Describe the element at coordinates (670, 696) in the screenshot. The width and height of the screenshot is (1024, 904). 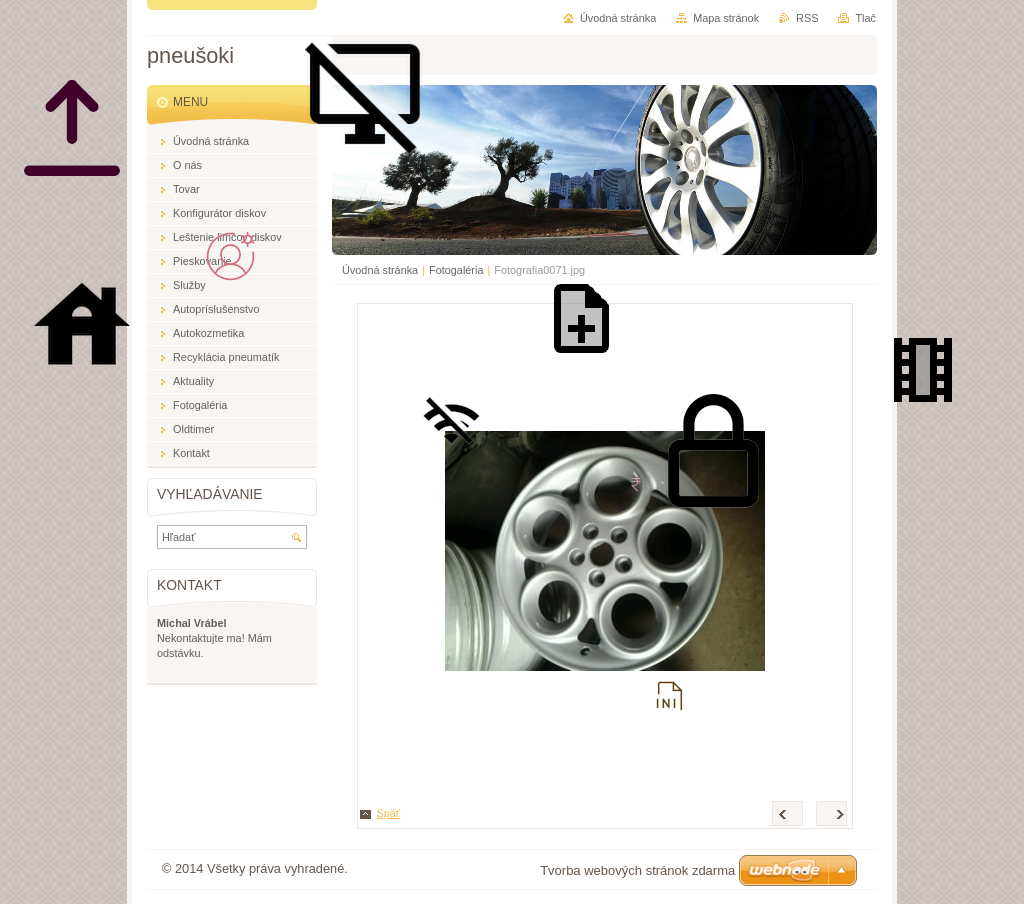
I see `view or open an INI configuration file` at that location.